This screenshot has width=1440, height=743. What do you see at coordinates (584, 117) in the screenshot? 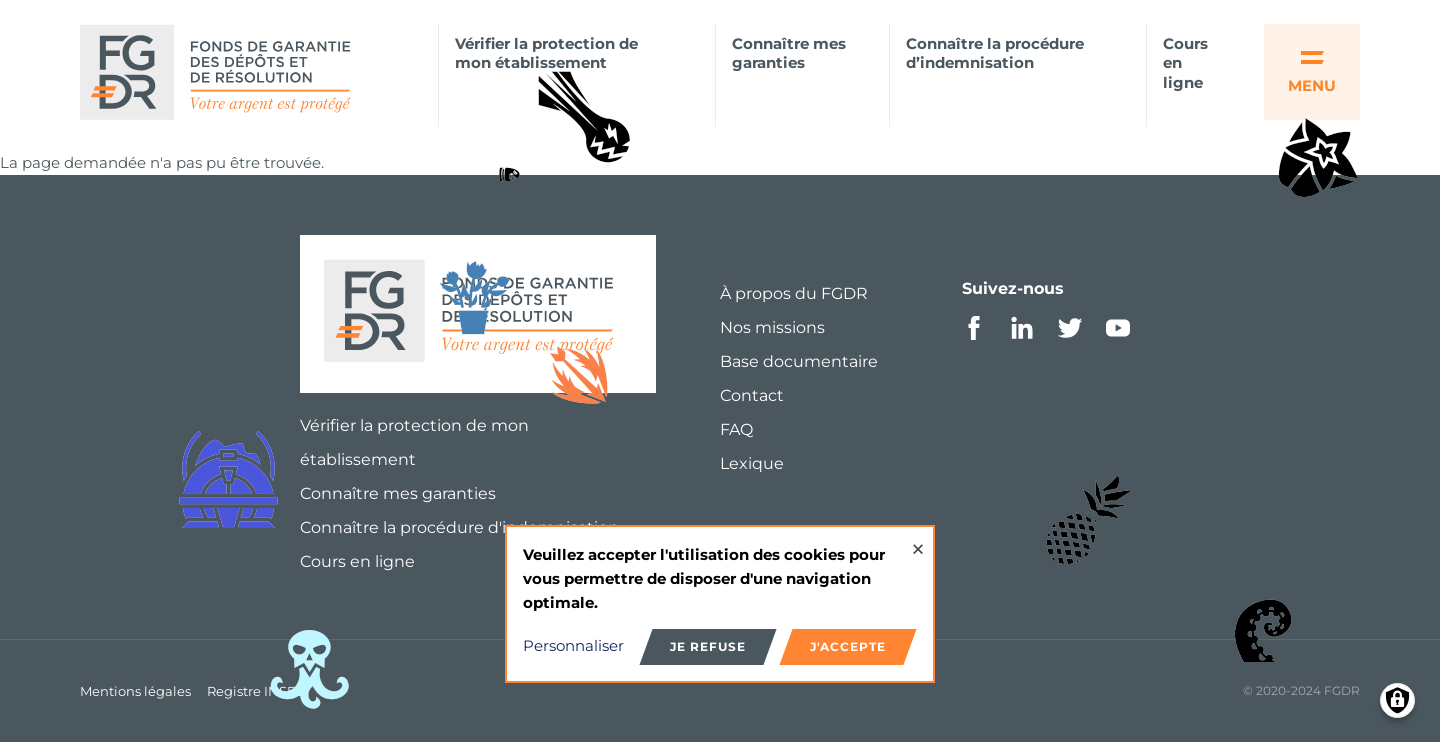
I see `indicates incoming threat or danger event in game` at bounding box center [584, 117].